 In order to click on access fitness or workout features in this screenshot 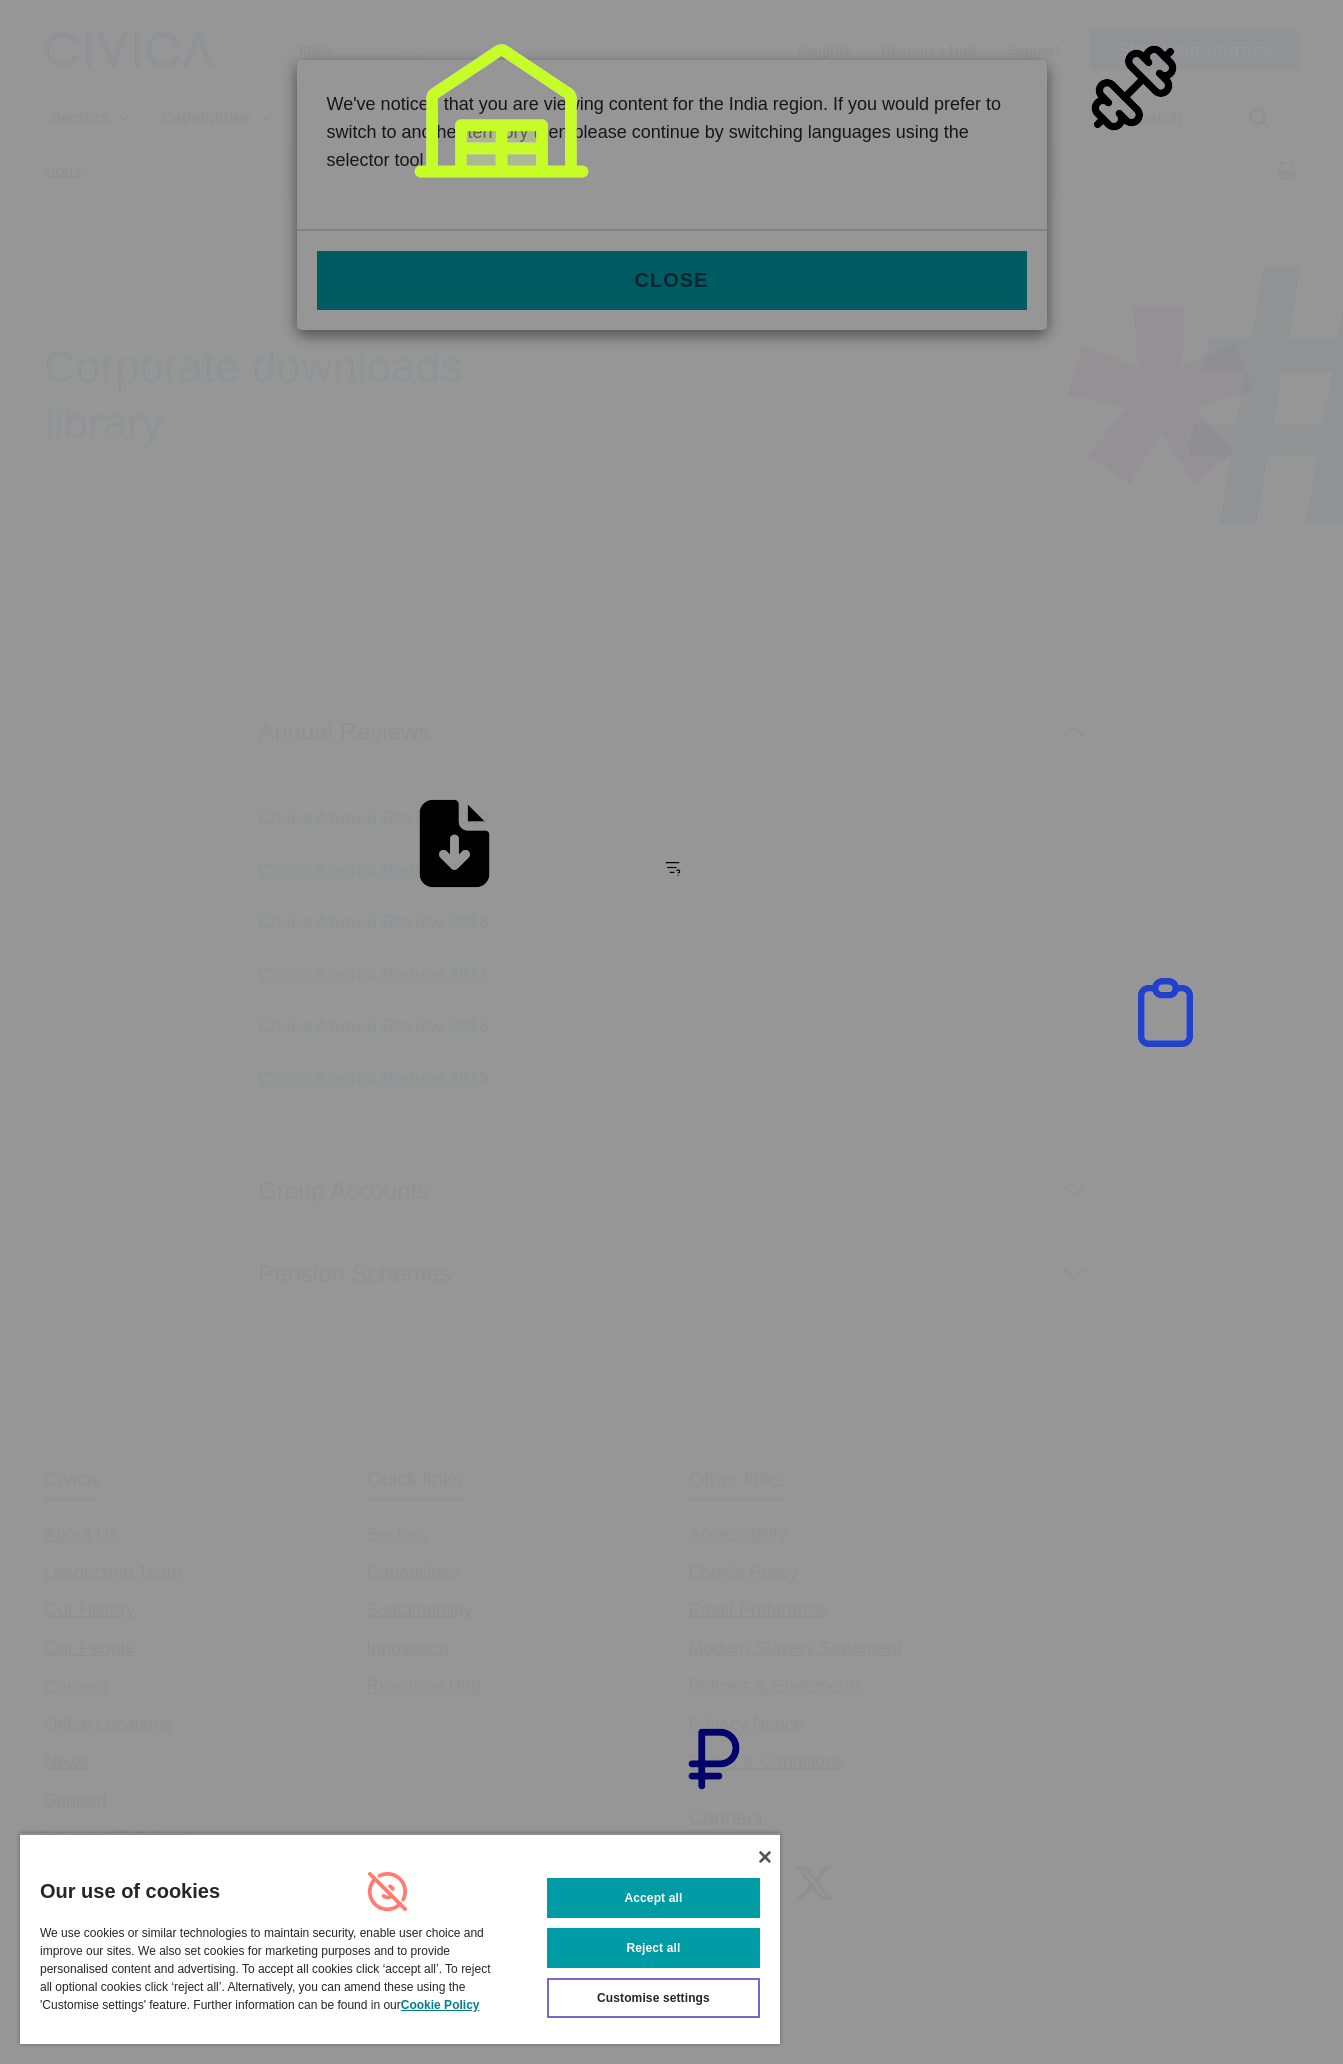, I will do `click(1134, 88)`.